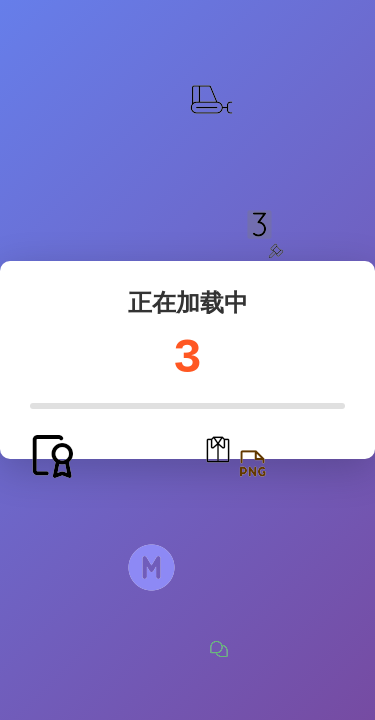  Describe the element at coordinates (275, 251) in the screenshot. I see `access legal or terms of service information` at that location.